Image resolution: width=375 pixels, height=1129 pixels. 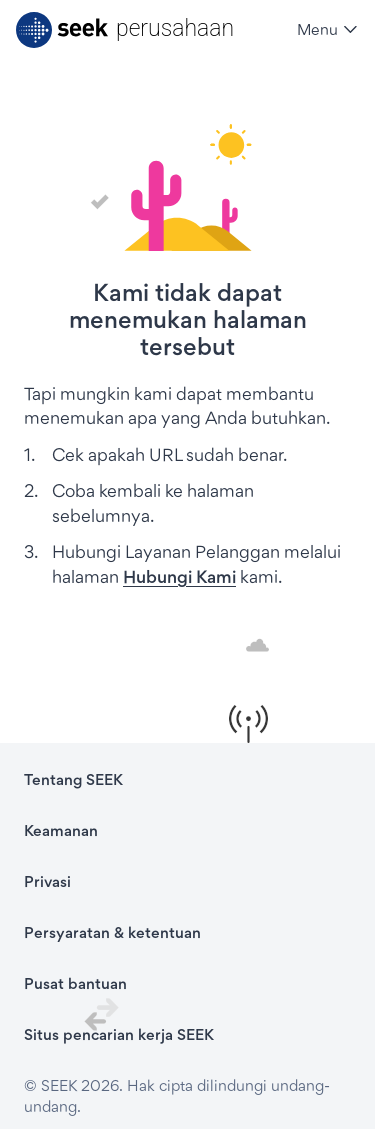 I want to click on indicates network data being received, so click(x=101, y=1014).